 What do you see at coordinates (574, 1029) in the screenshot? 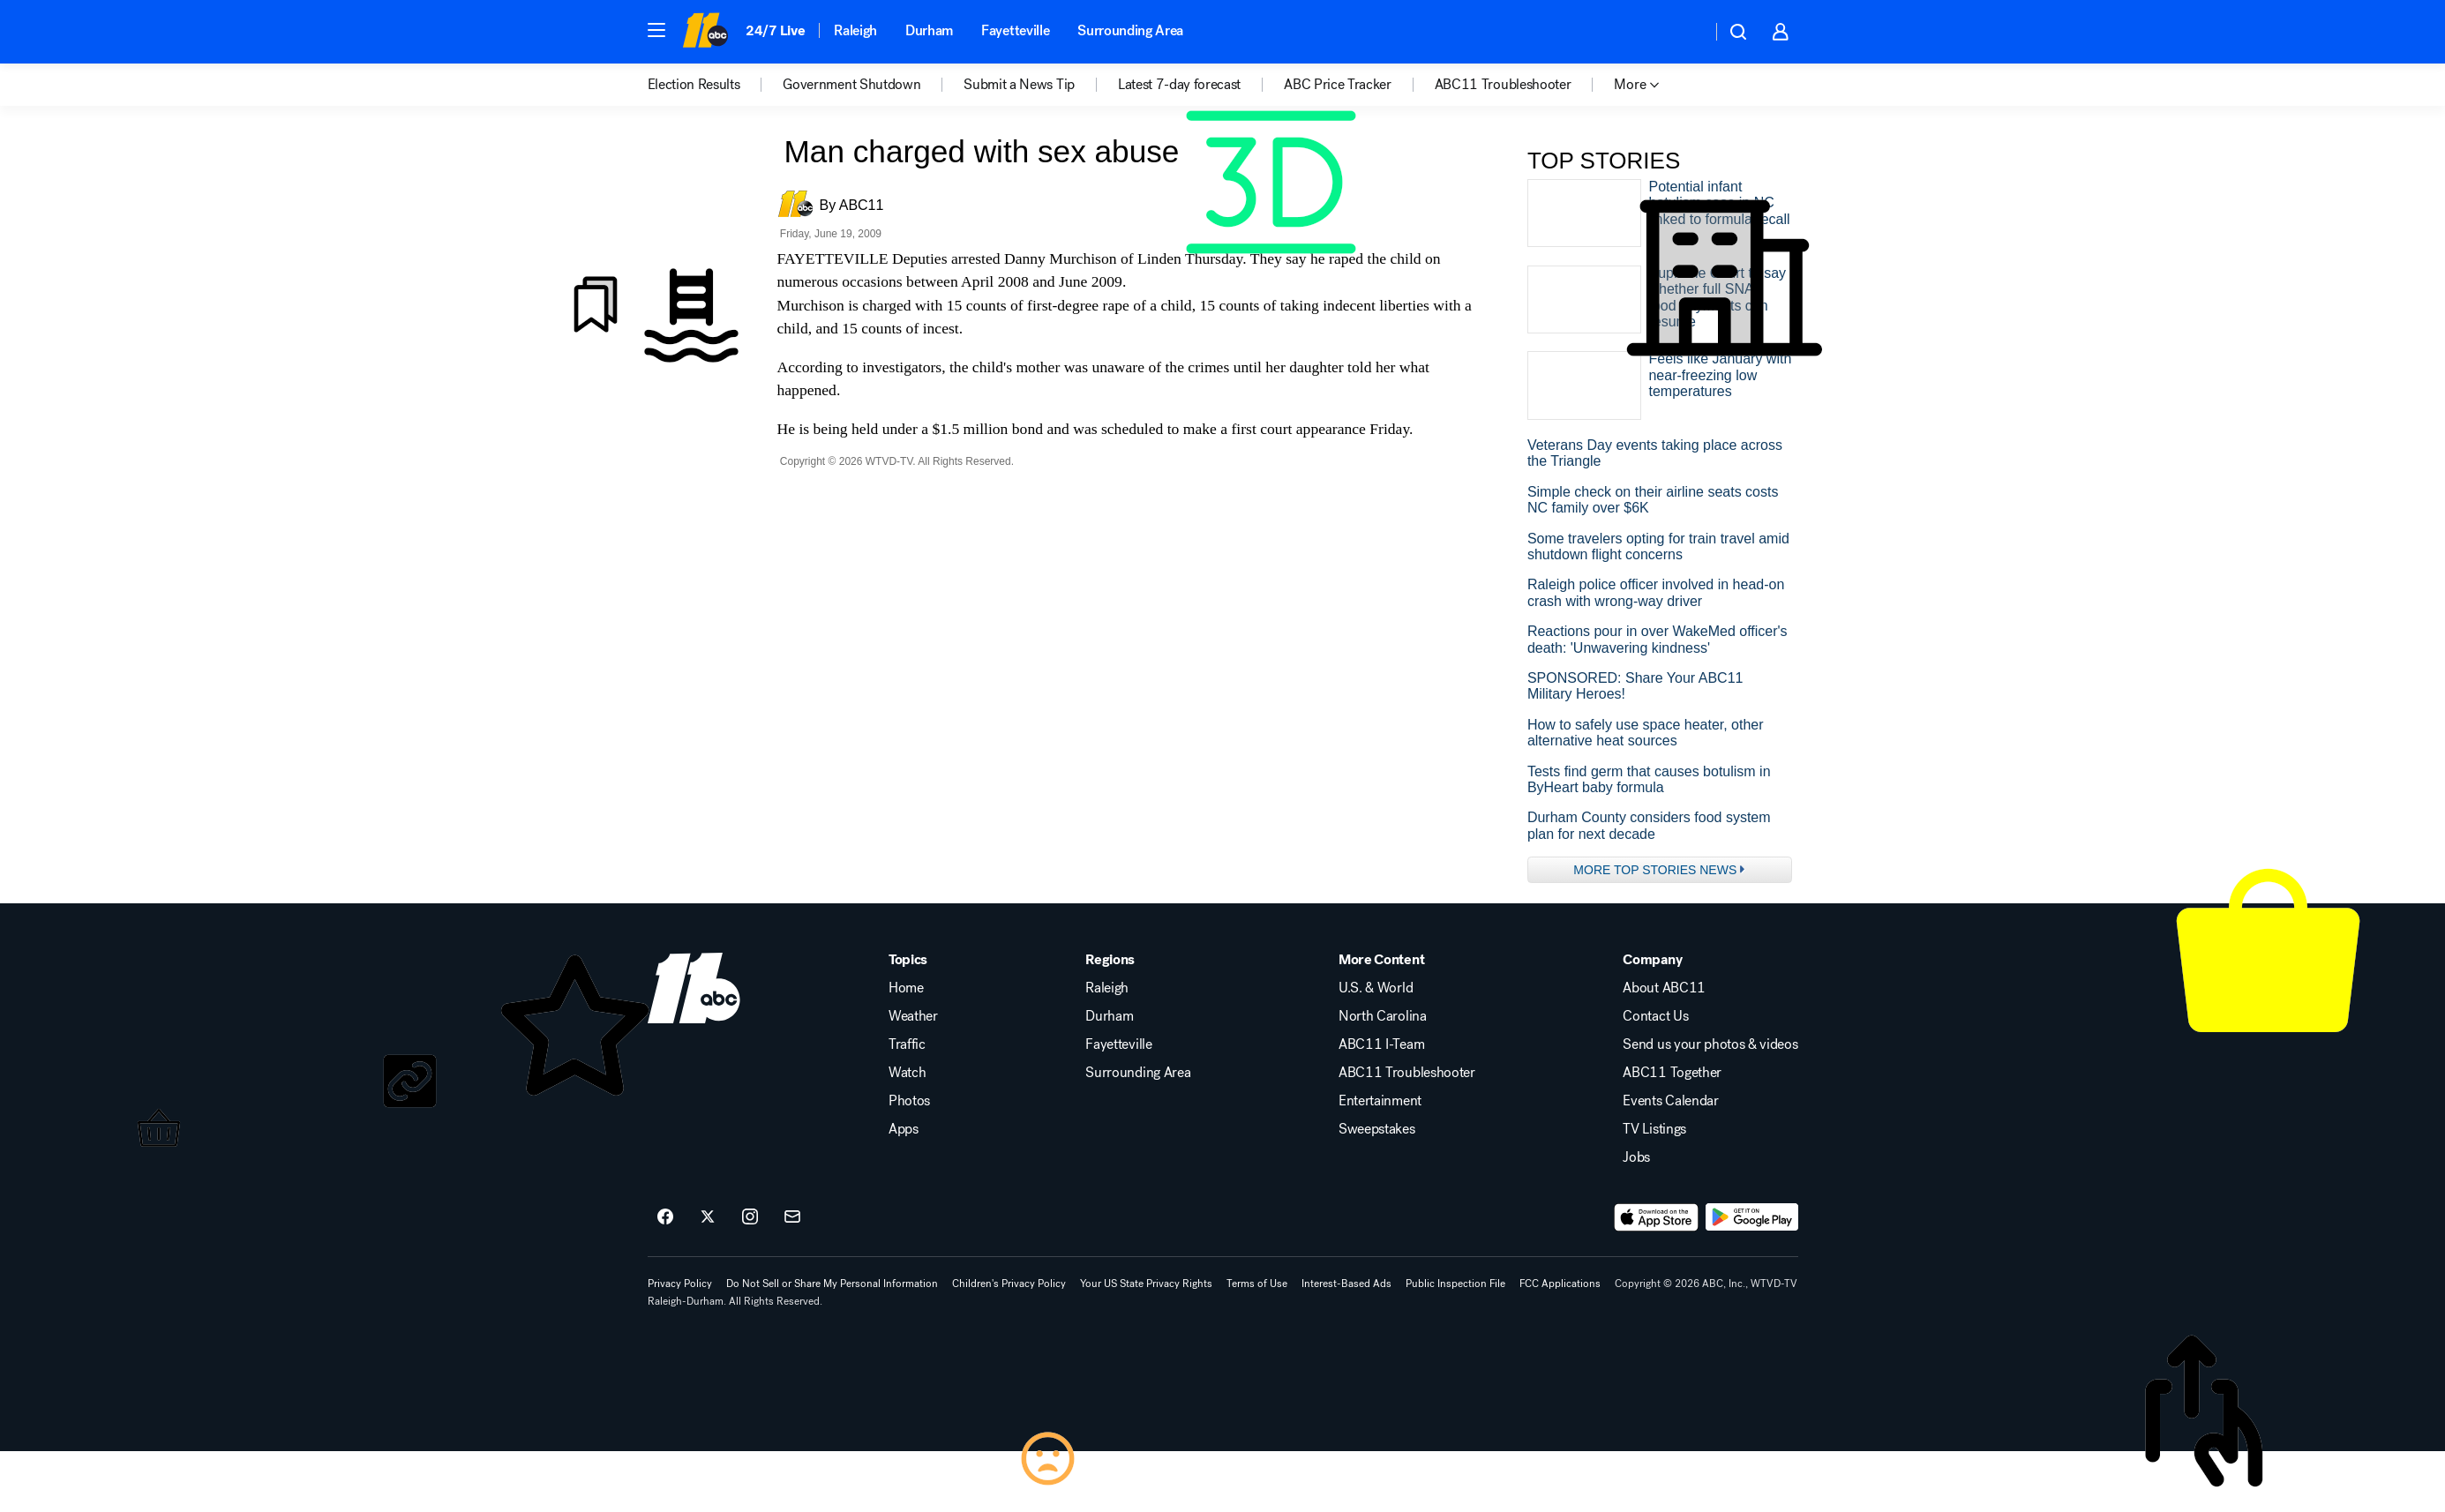
I see `add item to favorites` at bounding box center [574, 1029].